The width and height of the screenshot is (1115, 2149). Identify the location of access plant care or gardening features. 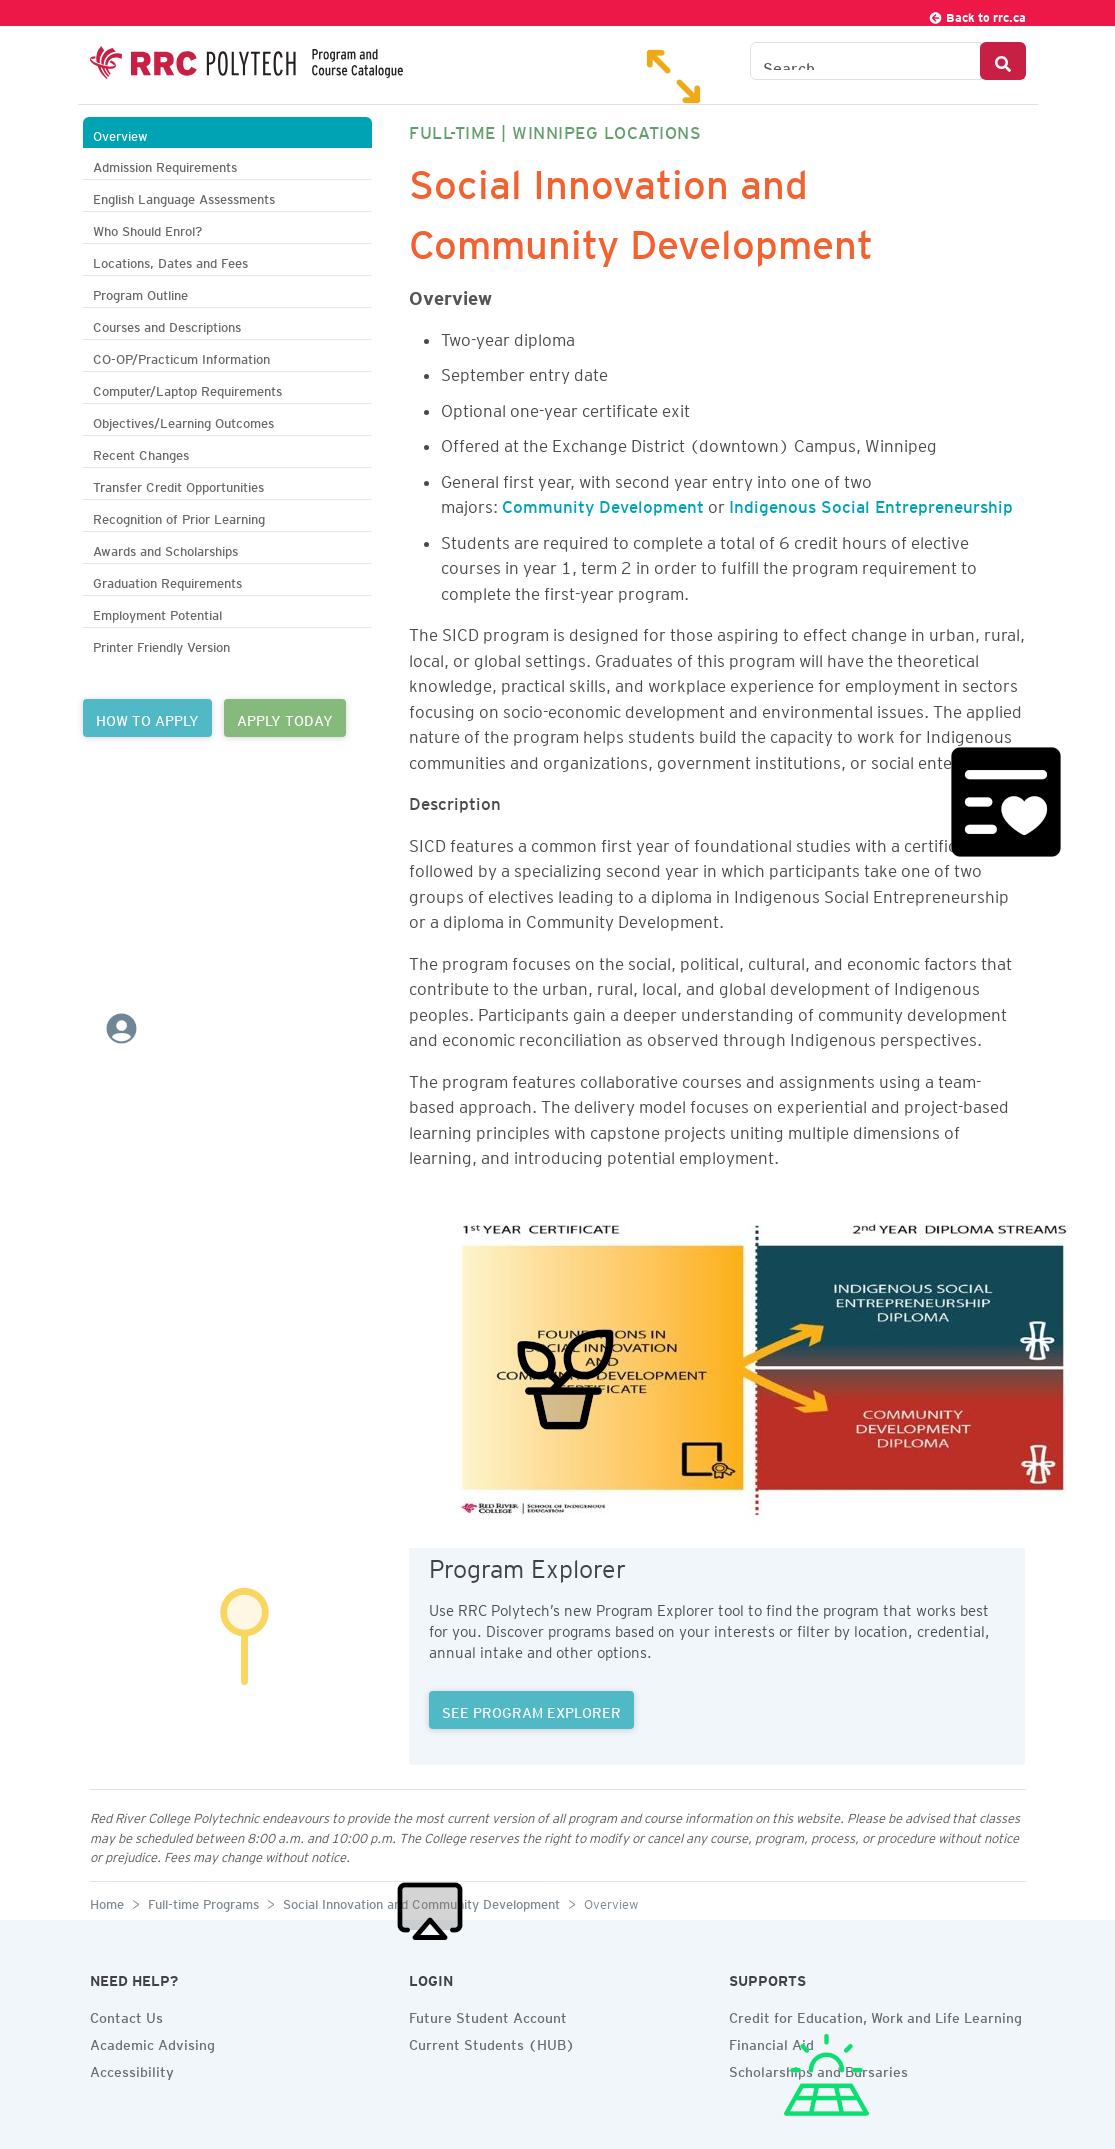
(563, 1379).